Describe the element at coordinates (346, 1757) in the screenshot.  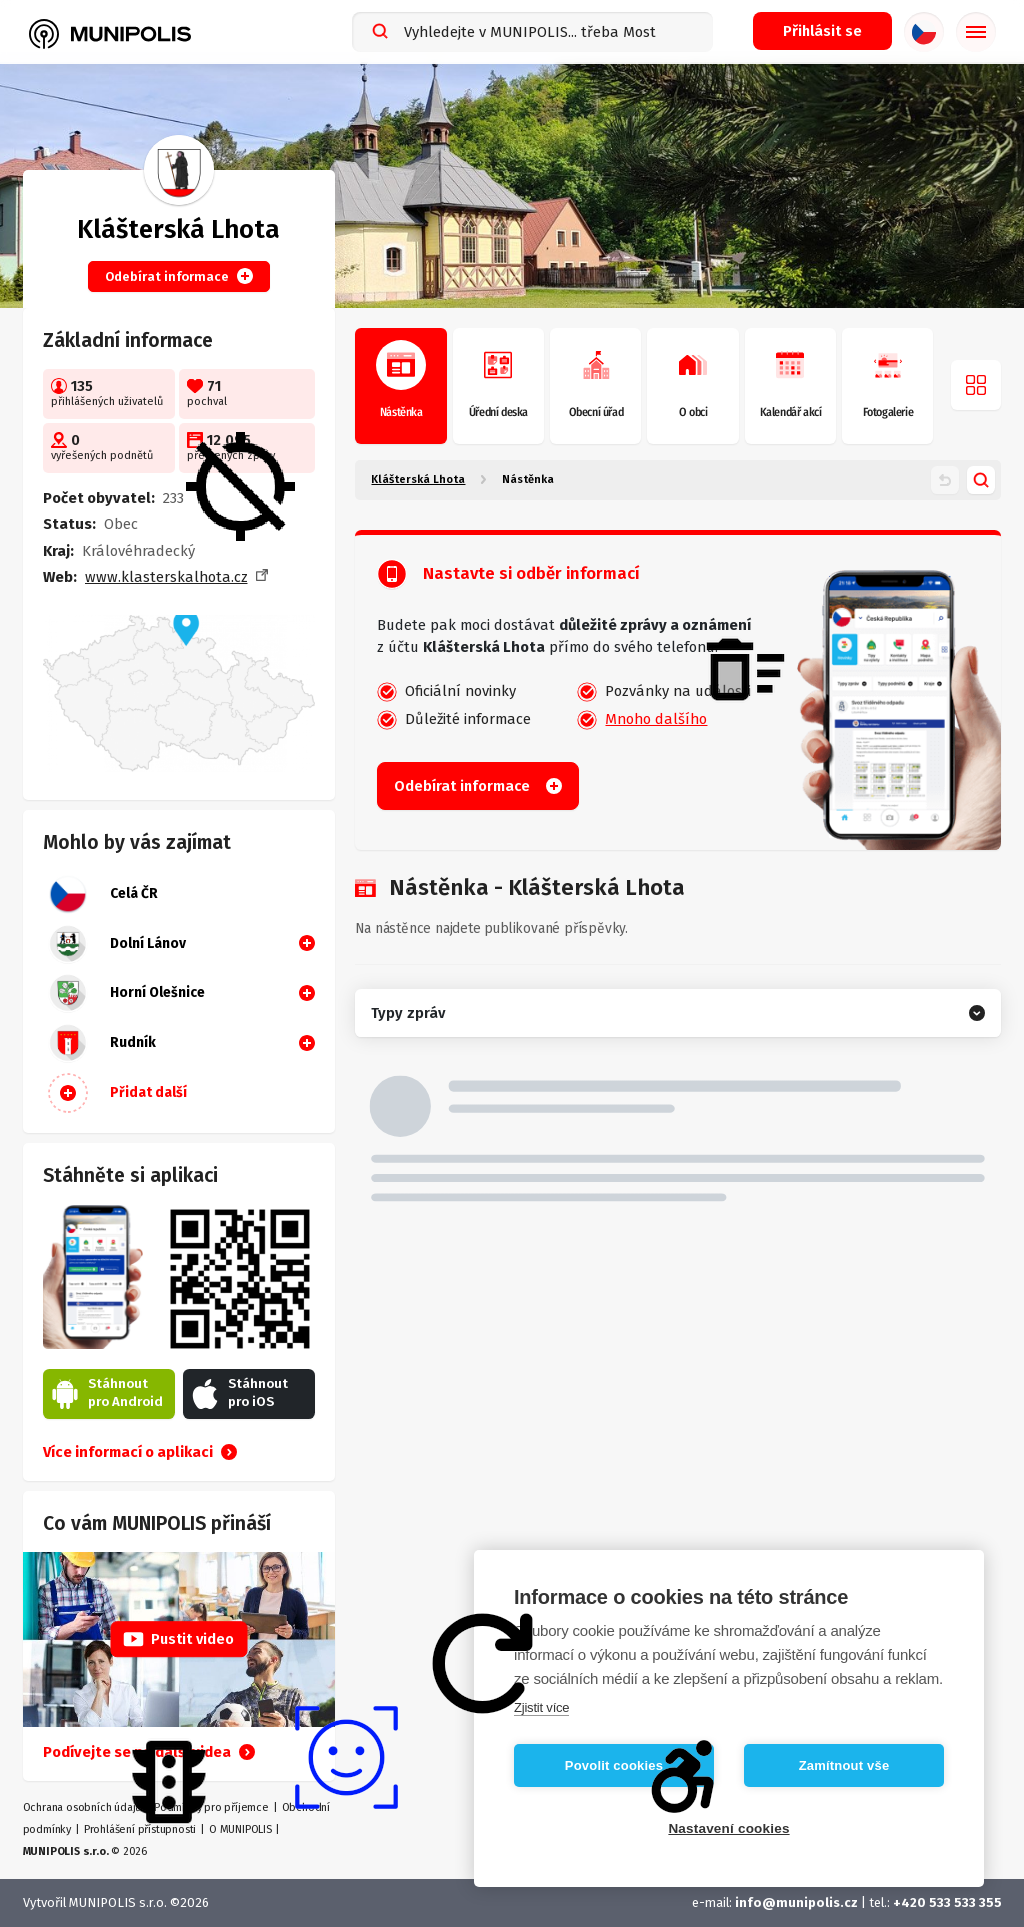
I see `scan face to unlock or authenticate` at that location.